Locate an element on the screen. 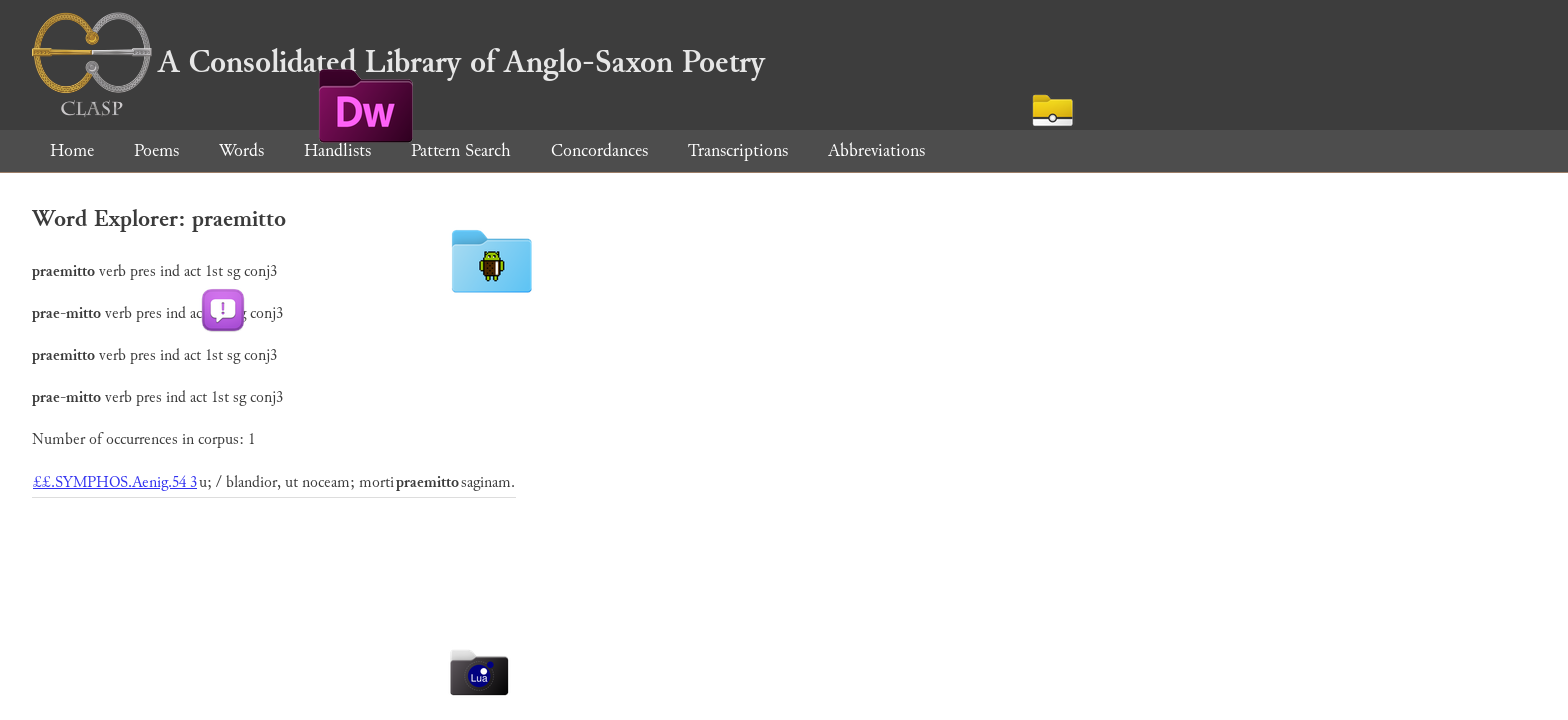 The image size is (1568, 720). submit feedback about file syncing issues is located at coordinates (223, 310).